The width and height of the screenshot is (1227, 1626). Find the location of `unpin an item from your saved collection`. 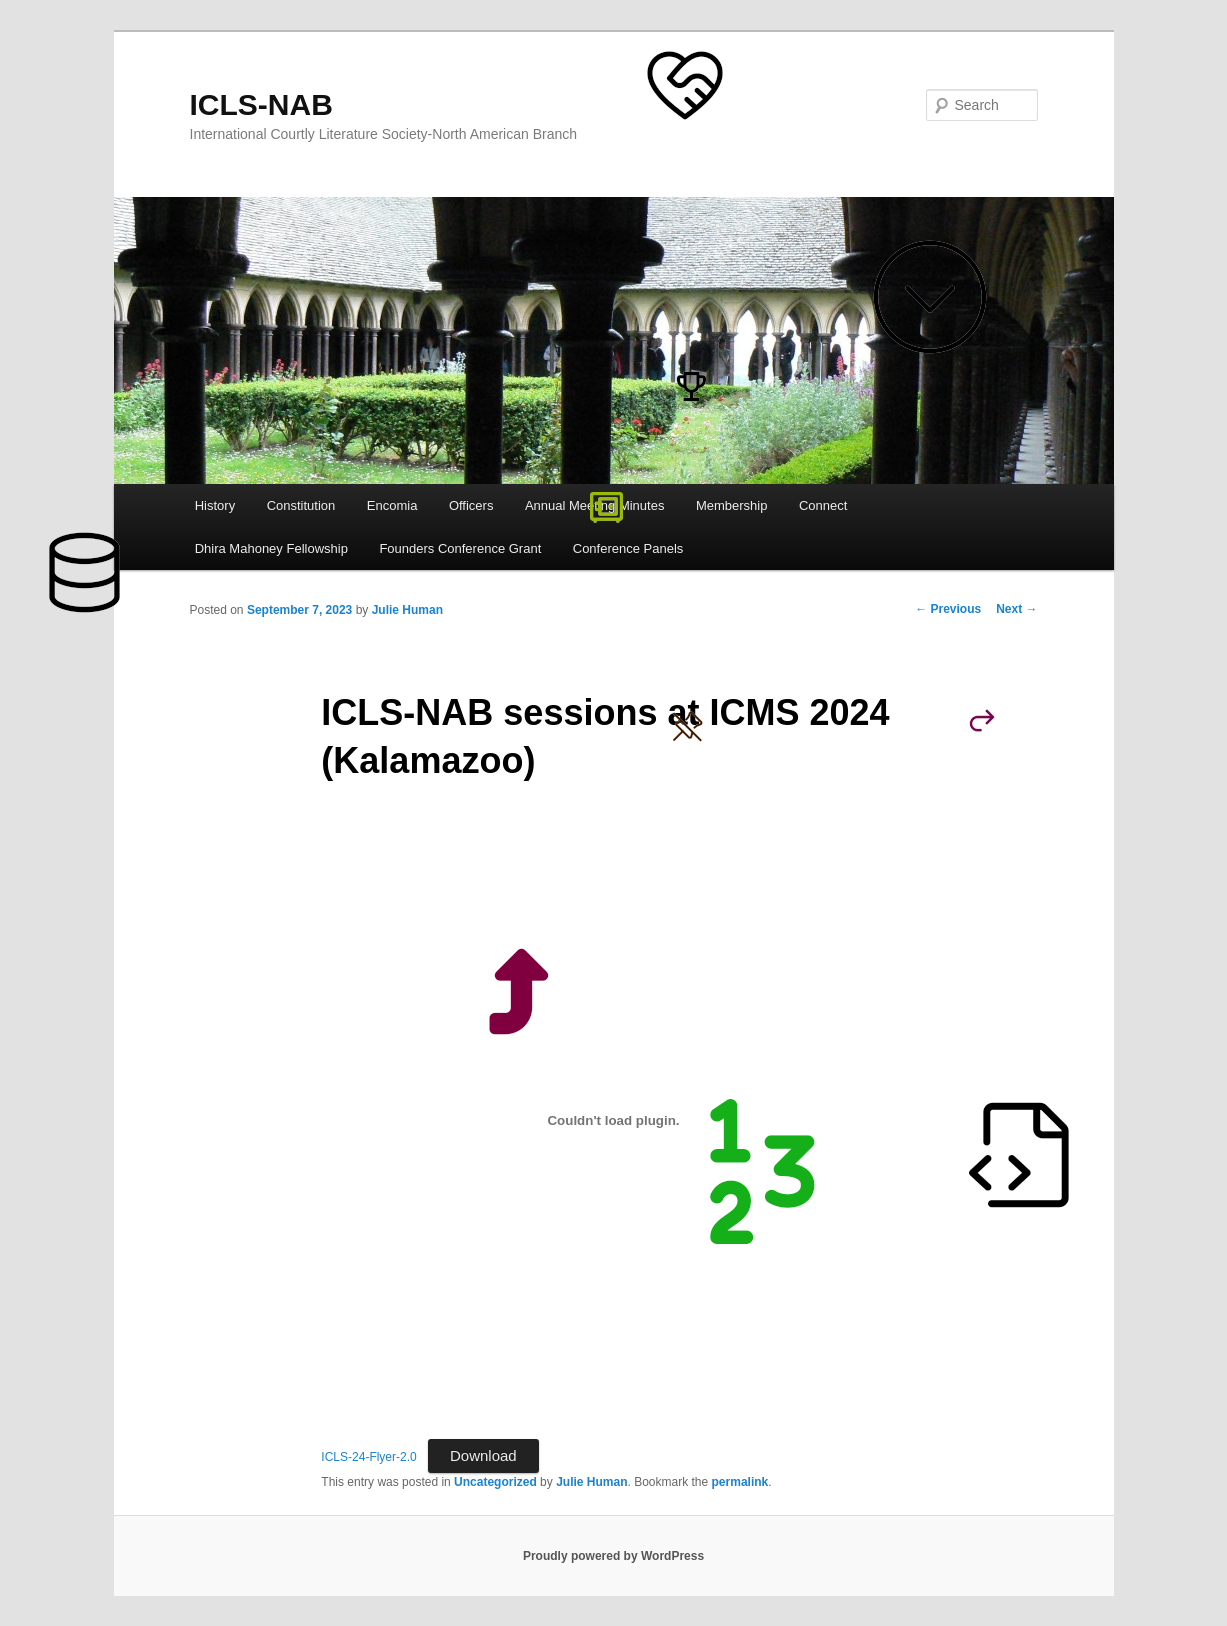

unpin an item from your saved collection is located at coordinates (687, 727).